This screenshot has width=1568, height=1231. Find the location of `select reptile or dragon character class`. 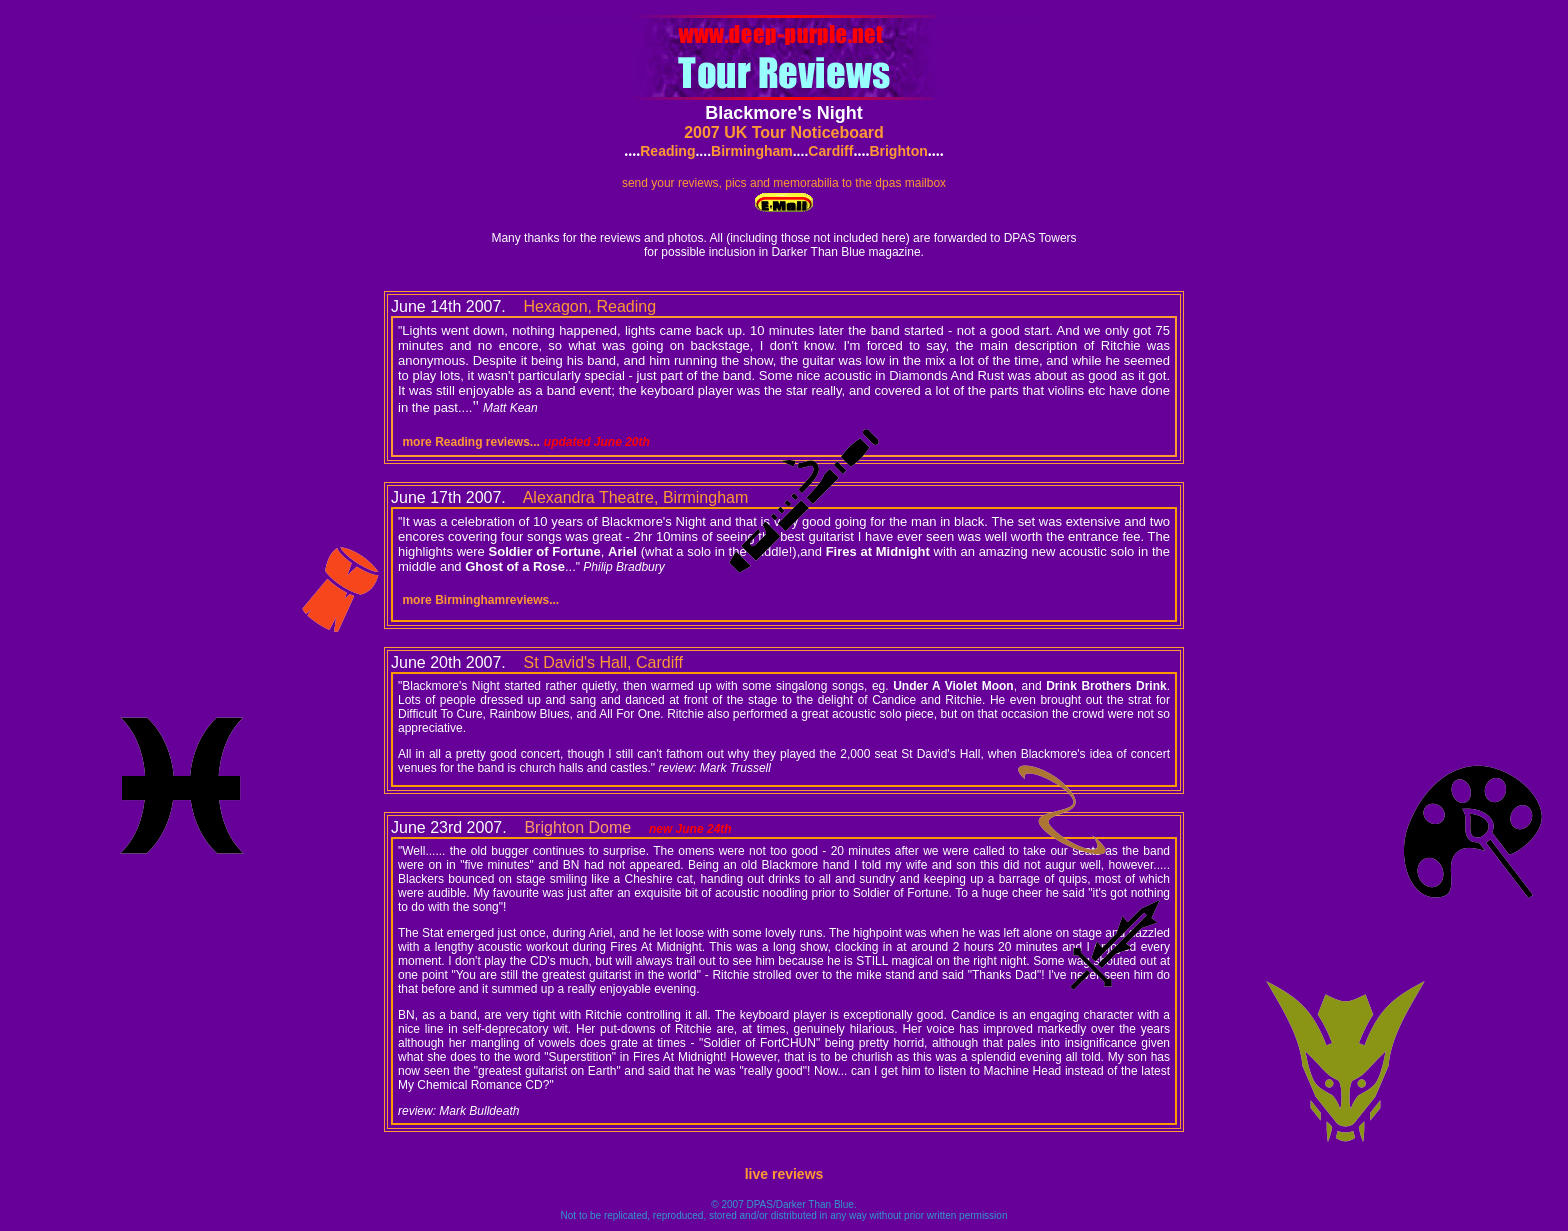

select reptile or dragon character class is located at coordinates (1345, 1060).